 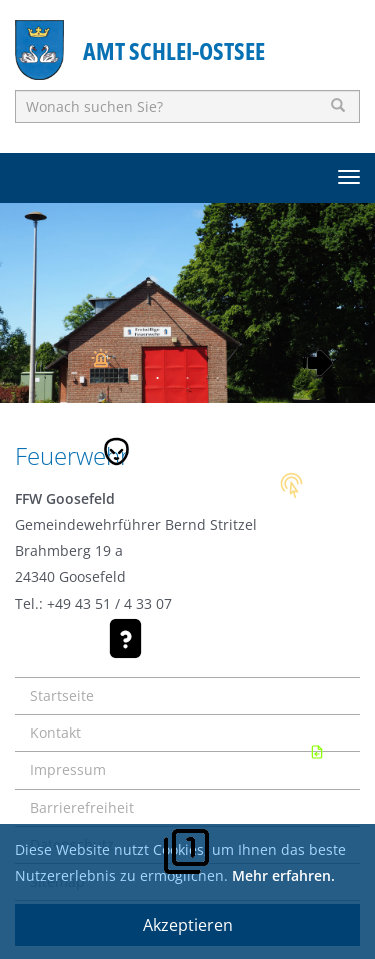 What do you see at coordinates (125, 638) in the screenshot?
I see `unknown or unrecognized device detected` at bounding box center [125, 638].